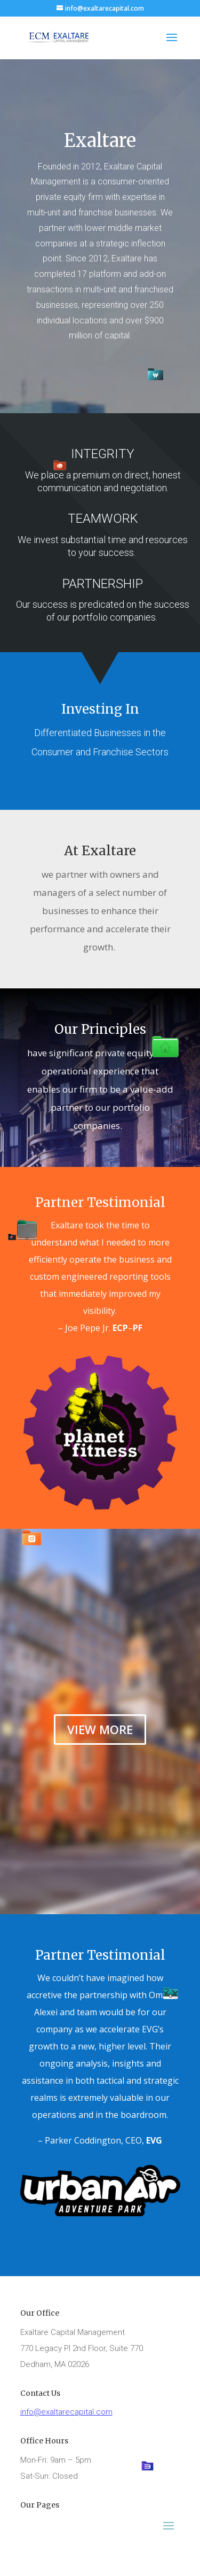 This screenshot has height=2576, width=200. Describe the element at coordinates (27, 1229) in the screenshot. I see `access a remote or network folder` at that location.